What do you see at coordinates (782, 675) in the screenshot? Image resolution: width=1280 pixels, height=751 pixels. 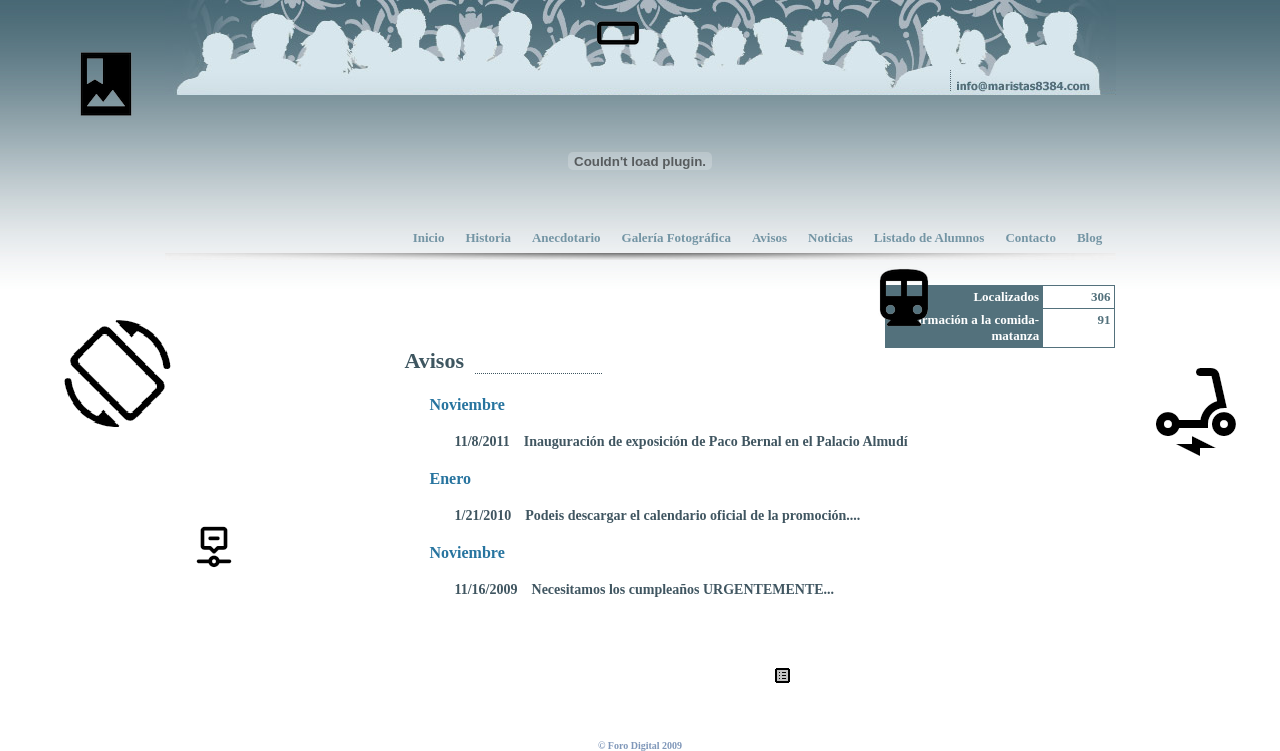 I see `view list details or properties` at bounding box center [782, 675].